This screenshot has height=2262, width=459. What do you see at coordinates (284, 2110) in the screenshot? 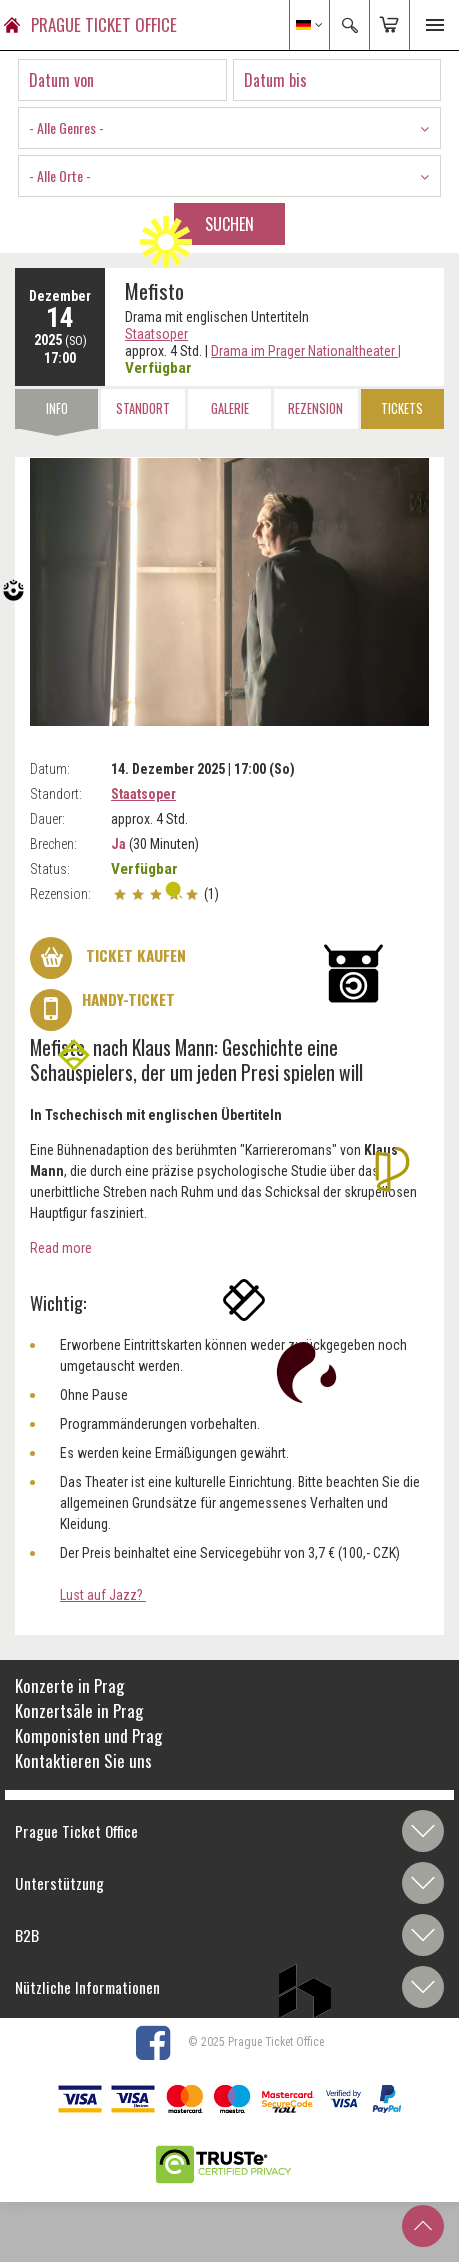
I see `toll group logistics company logo` at bounding box center [284, 2110].